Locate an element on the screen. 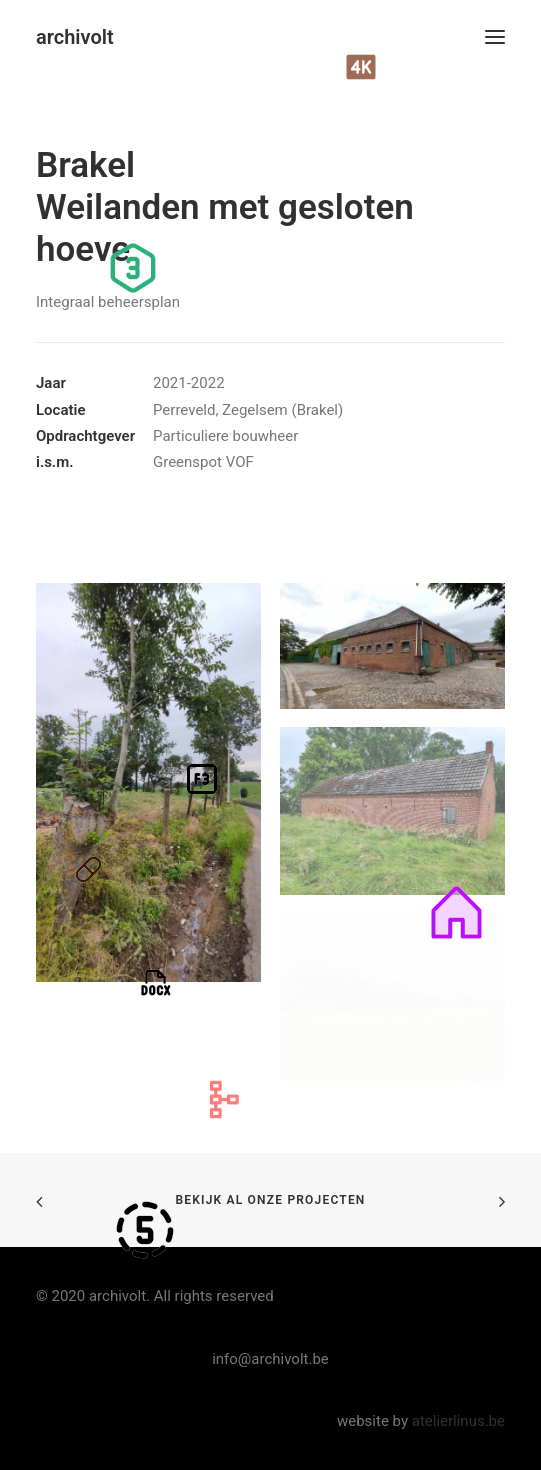  view database schema structure is located at coordinates (223, 1099).